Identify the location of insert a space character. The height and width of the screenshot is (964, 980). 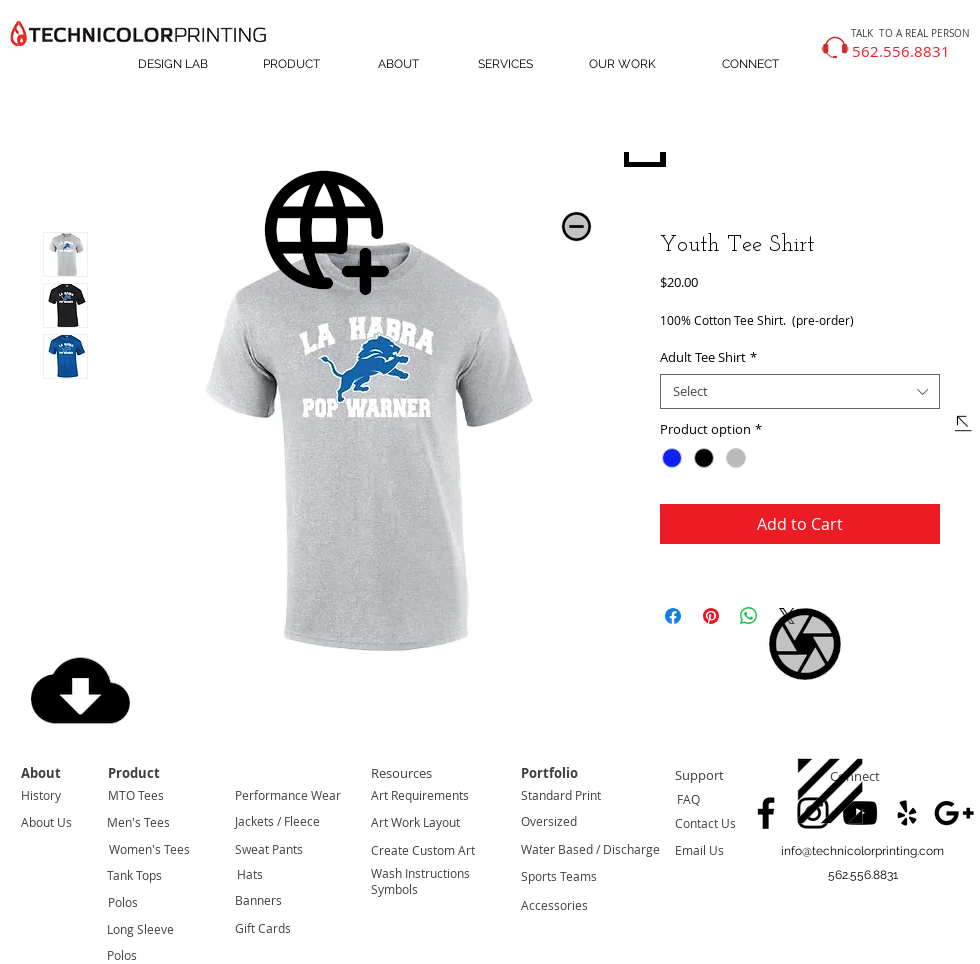
(644, 159).